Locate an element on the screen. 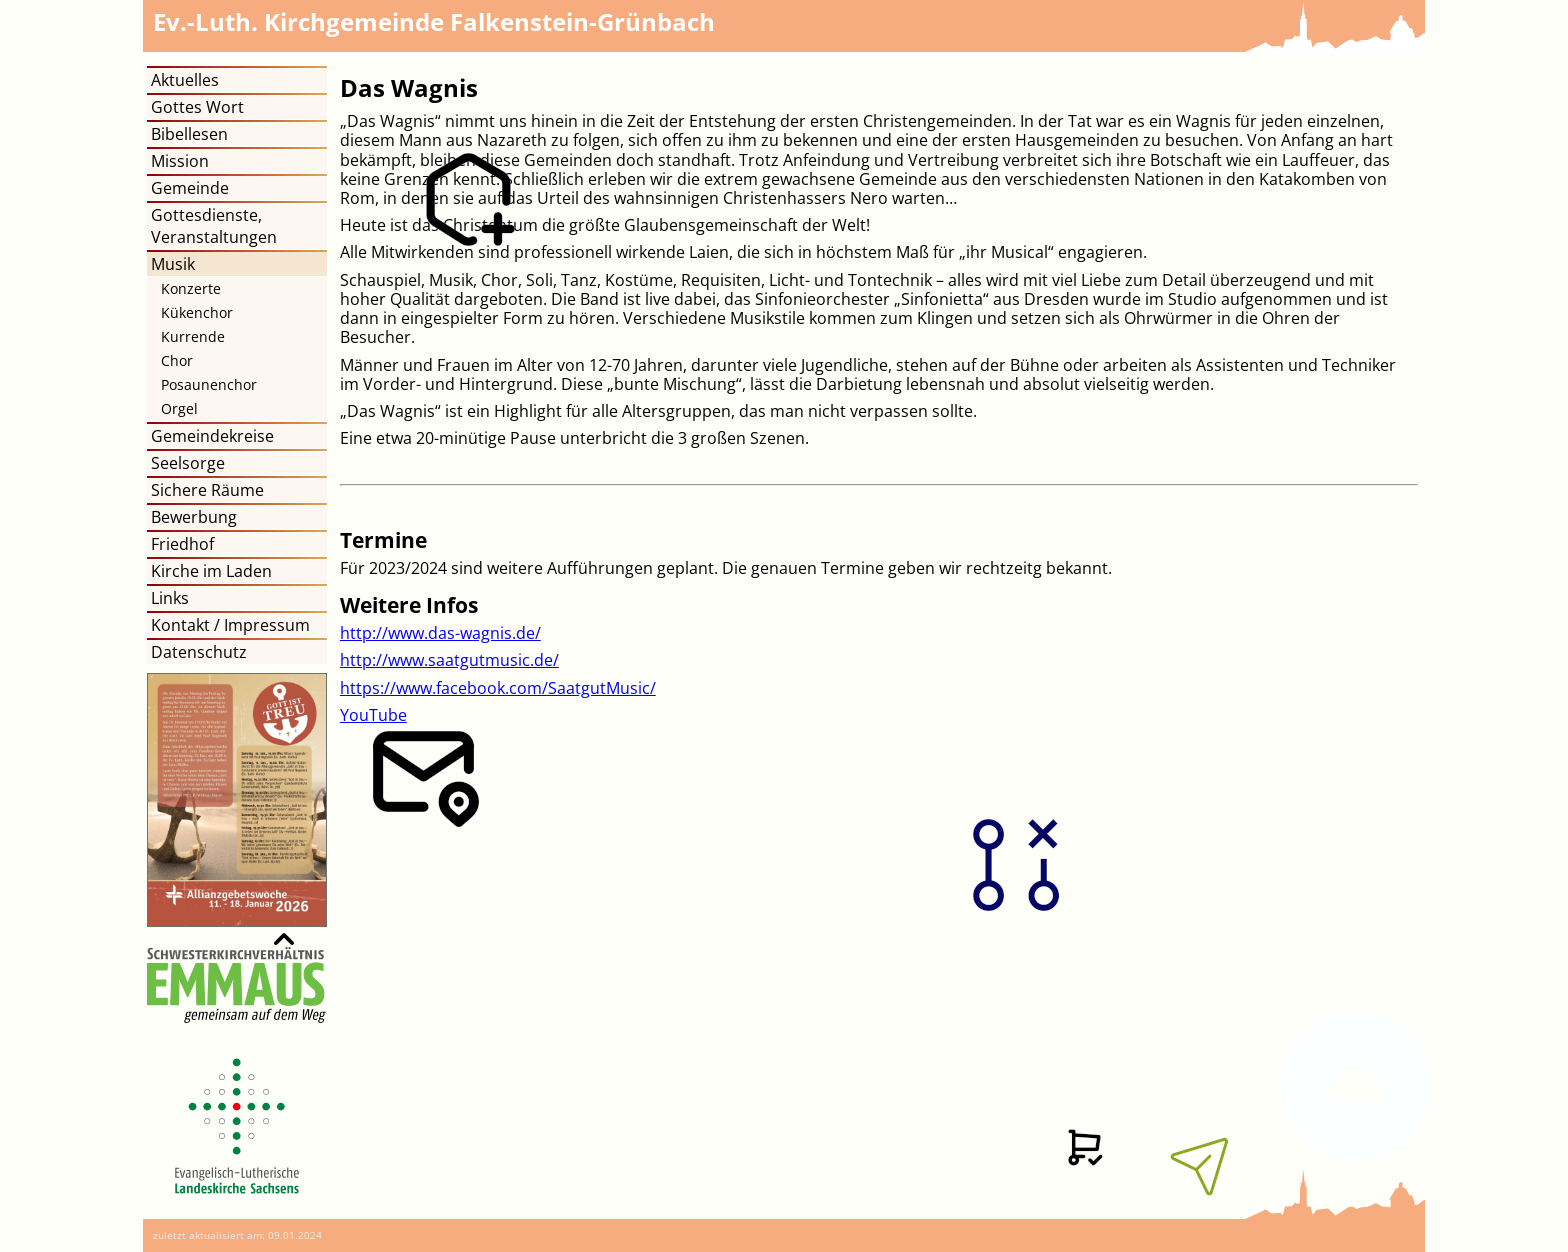  add a new module or component is located at coordinates (468, 199).